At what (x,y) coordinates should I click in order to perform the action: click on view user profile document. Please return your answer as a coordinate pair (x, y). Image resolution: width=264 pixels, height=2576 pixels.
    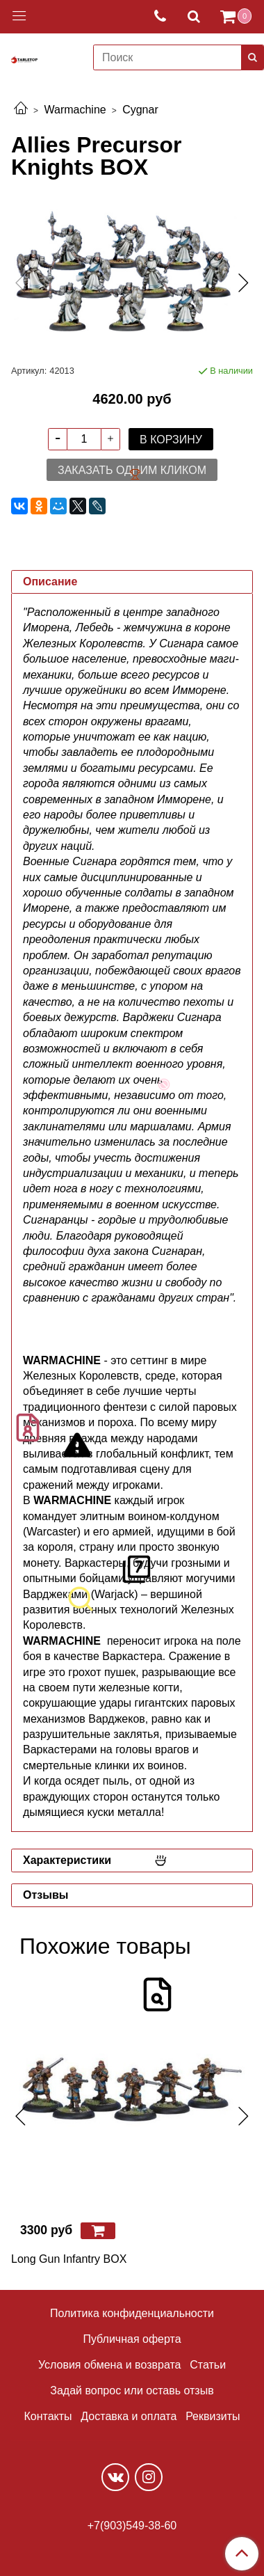
    Looking at the image, I should click on (28, 1428).